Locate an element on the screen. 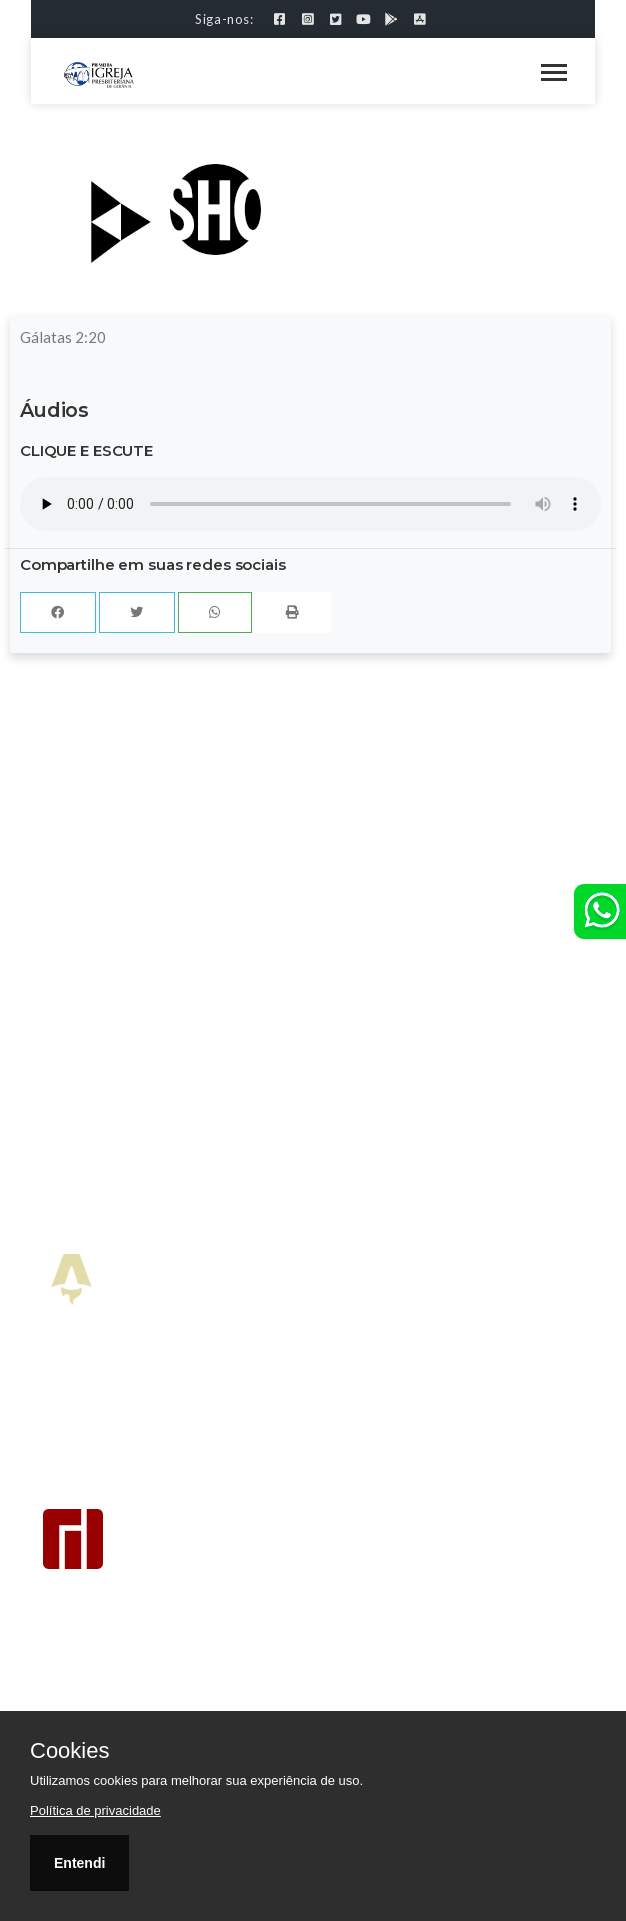  open the PeerTube app is located at coordinates (121, 222).